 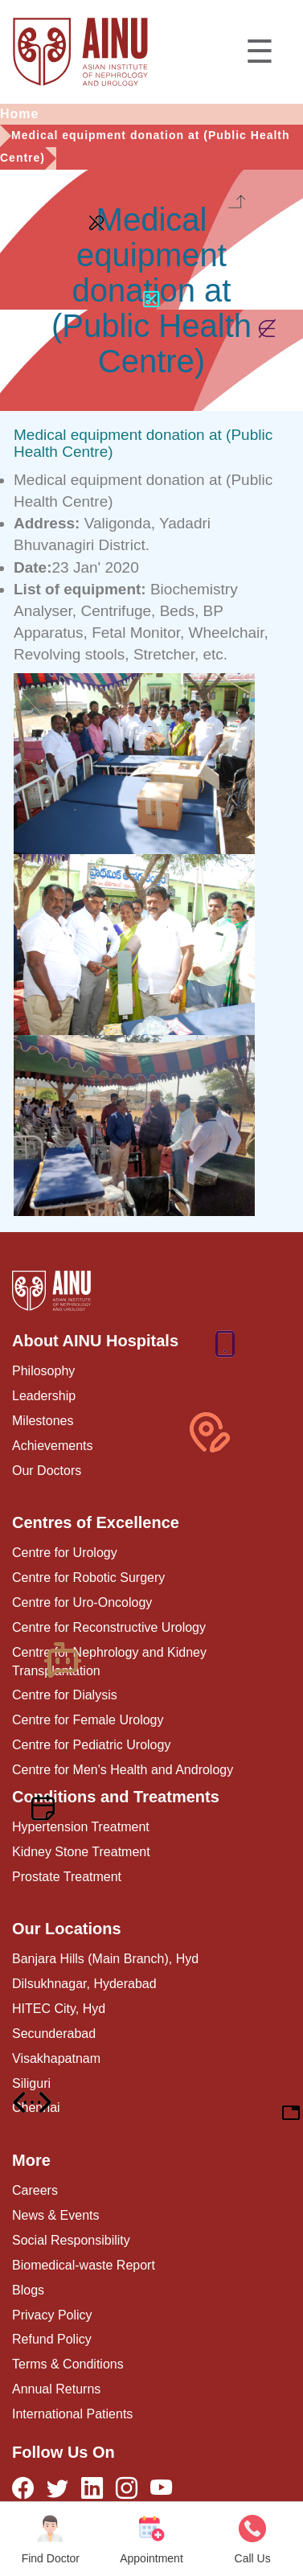 What do you see at coordinates (32, 2102) in the screenshot?
I see `expand or collapse content horizontally` at bounding box center [32, 2102].